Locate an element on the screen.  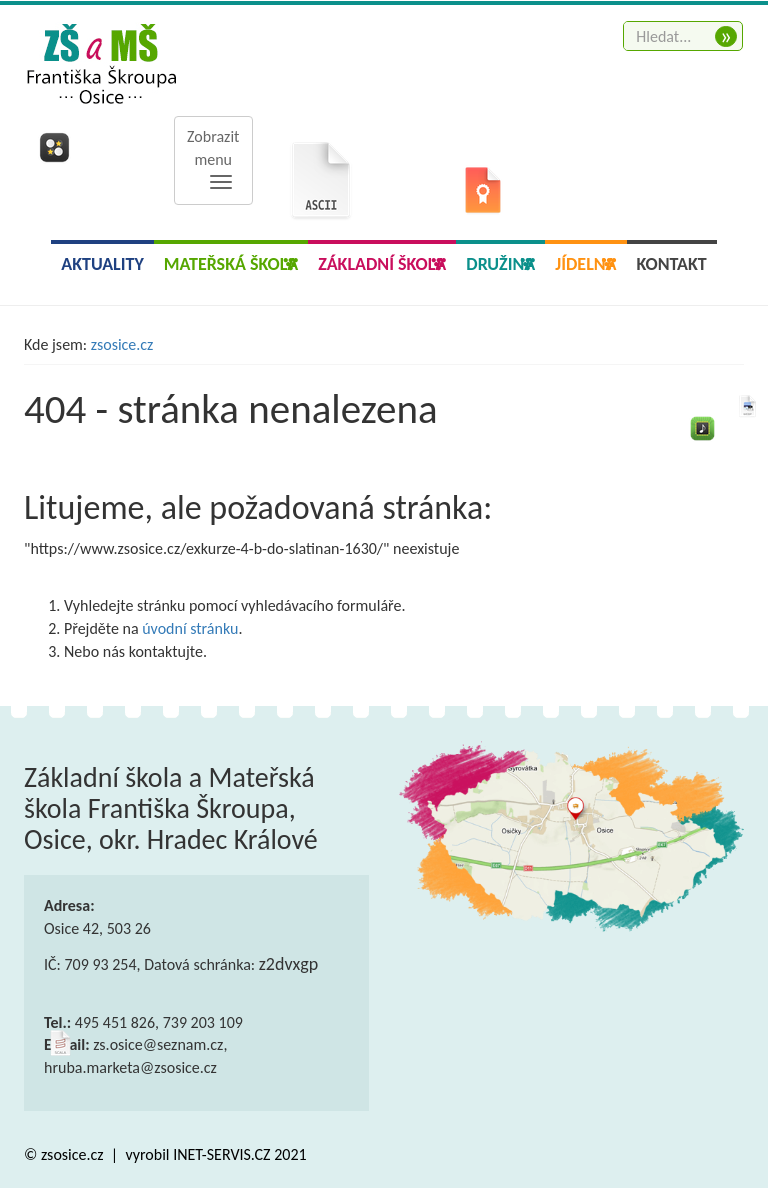
a webp image file is located at coordinates (747, 406).